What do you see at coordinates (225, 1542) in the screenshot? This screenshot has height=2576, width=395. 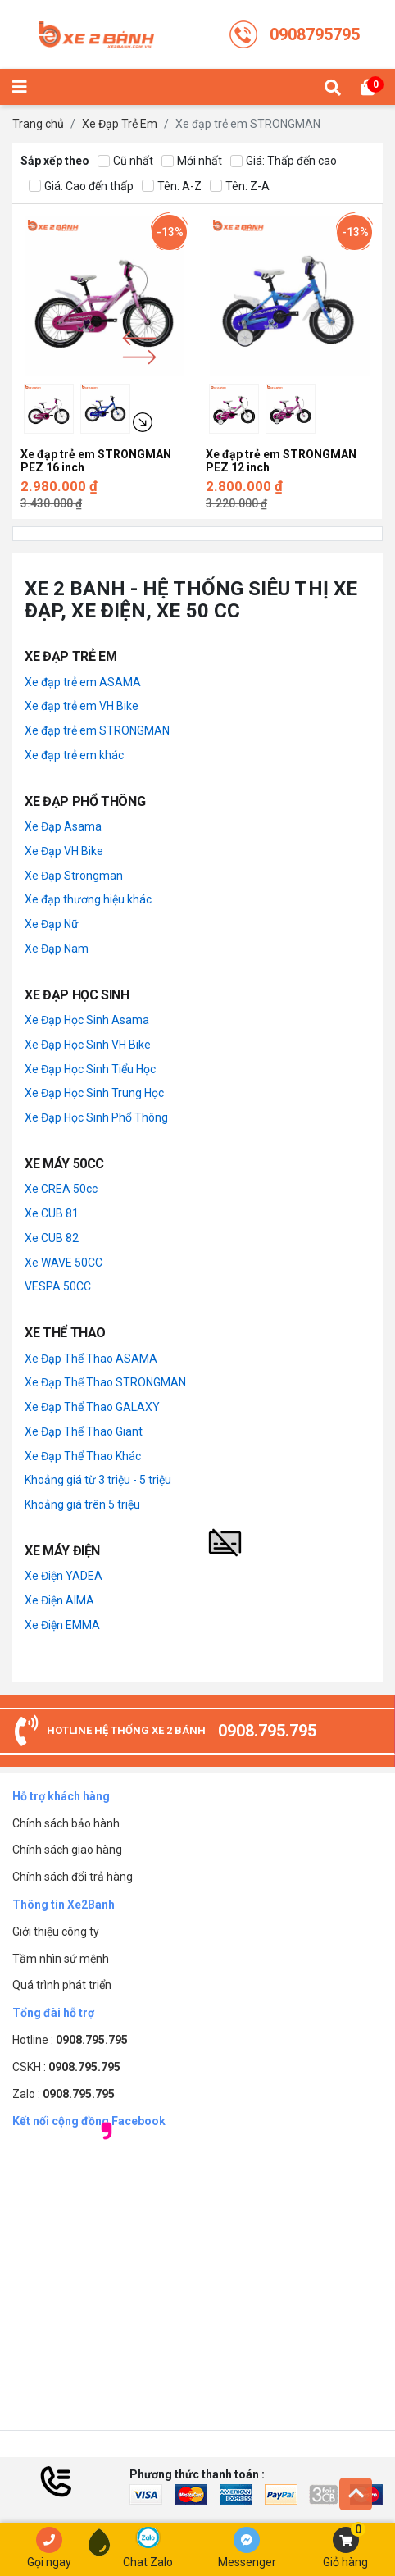 I see `disable subtitles or closed captions` at bounding box center [225, 1542].